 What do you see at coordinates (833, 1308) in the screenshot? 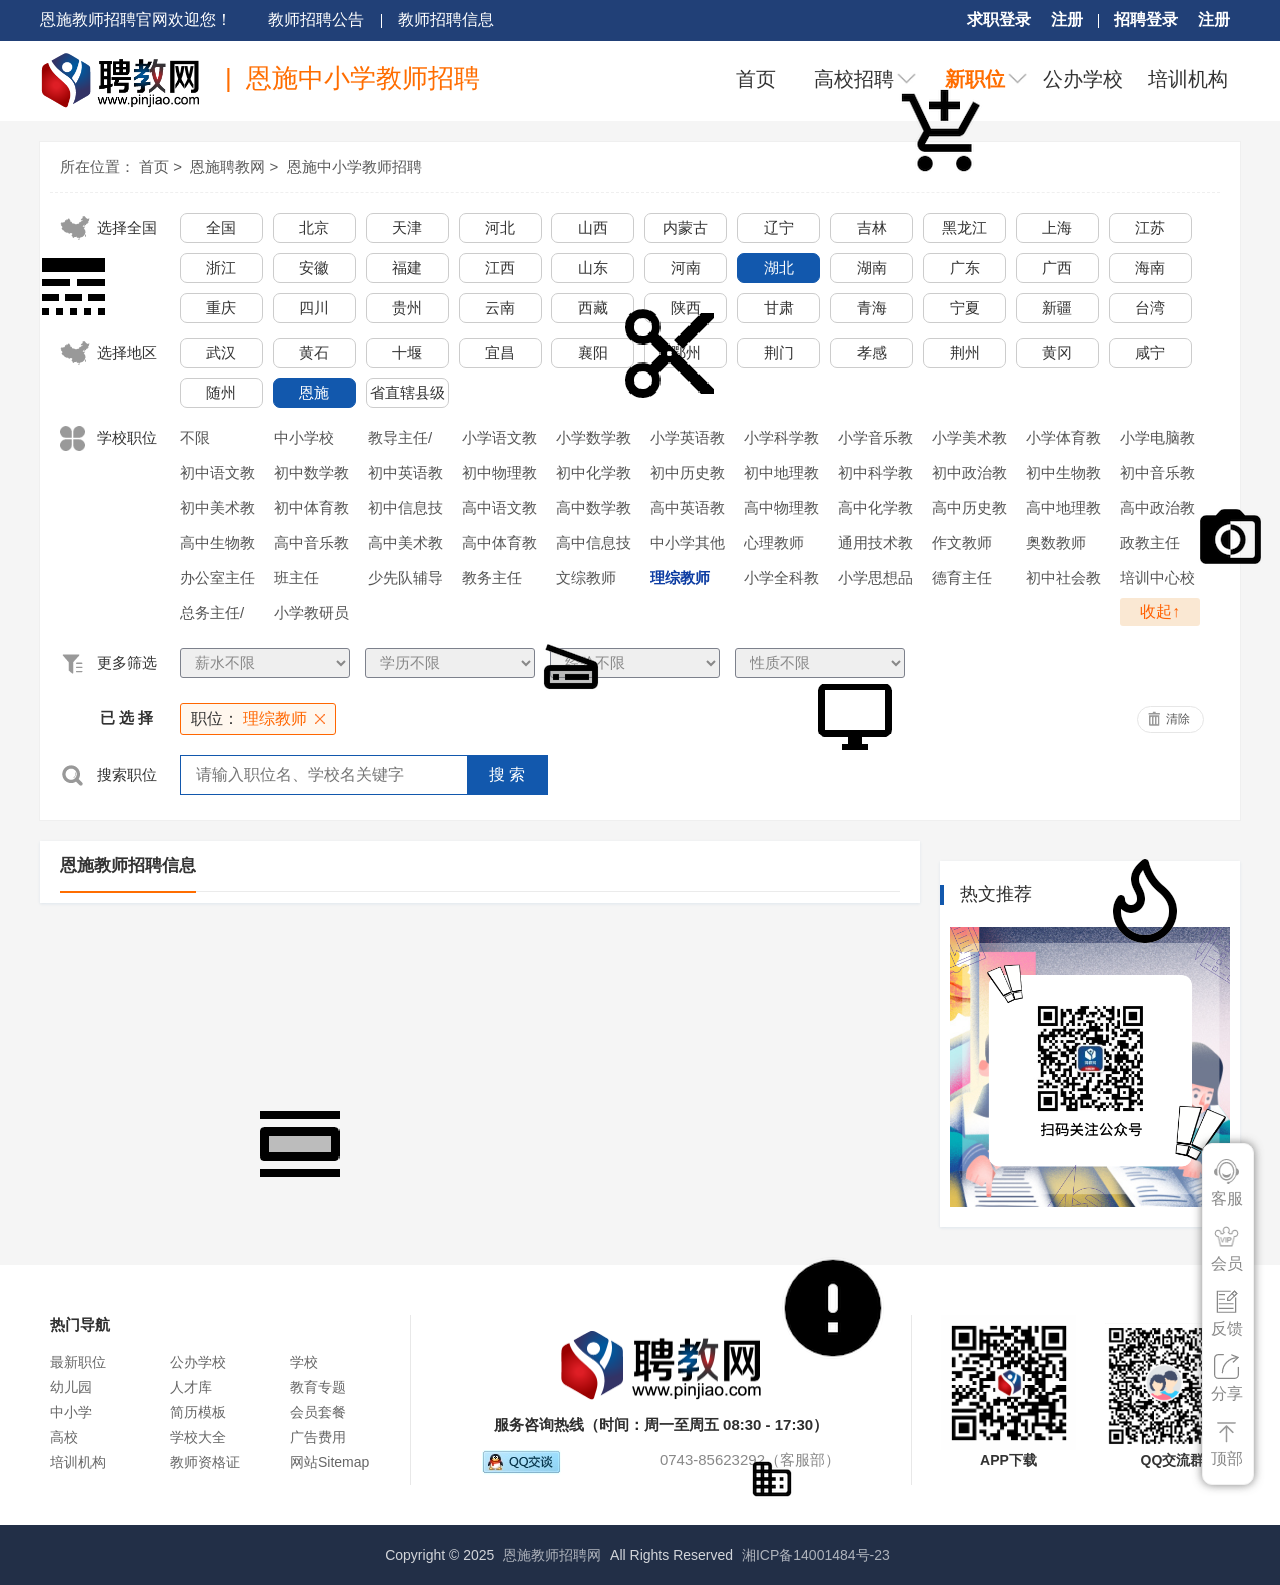
I see `indicates an error or problem has occurred` at bounding box center [833, 1308].